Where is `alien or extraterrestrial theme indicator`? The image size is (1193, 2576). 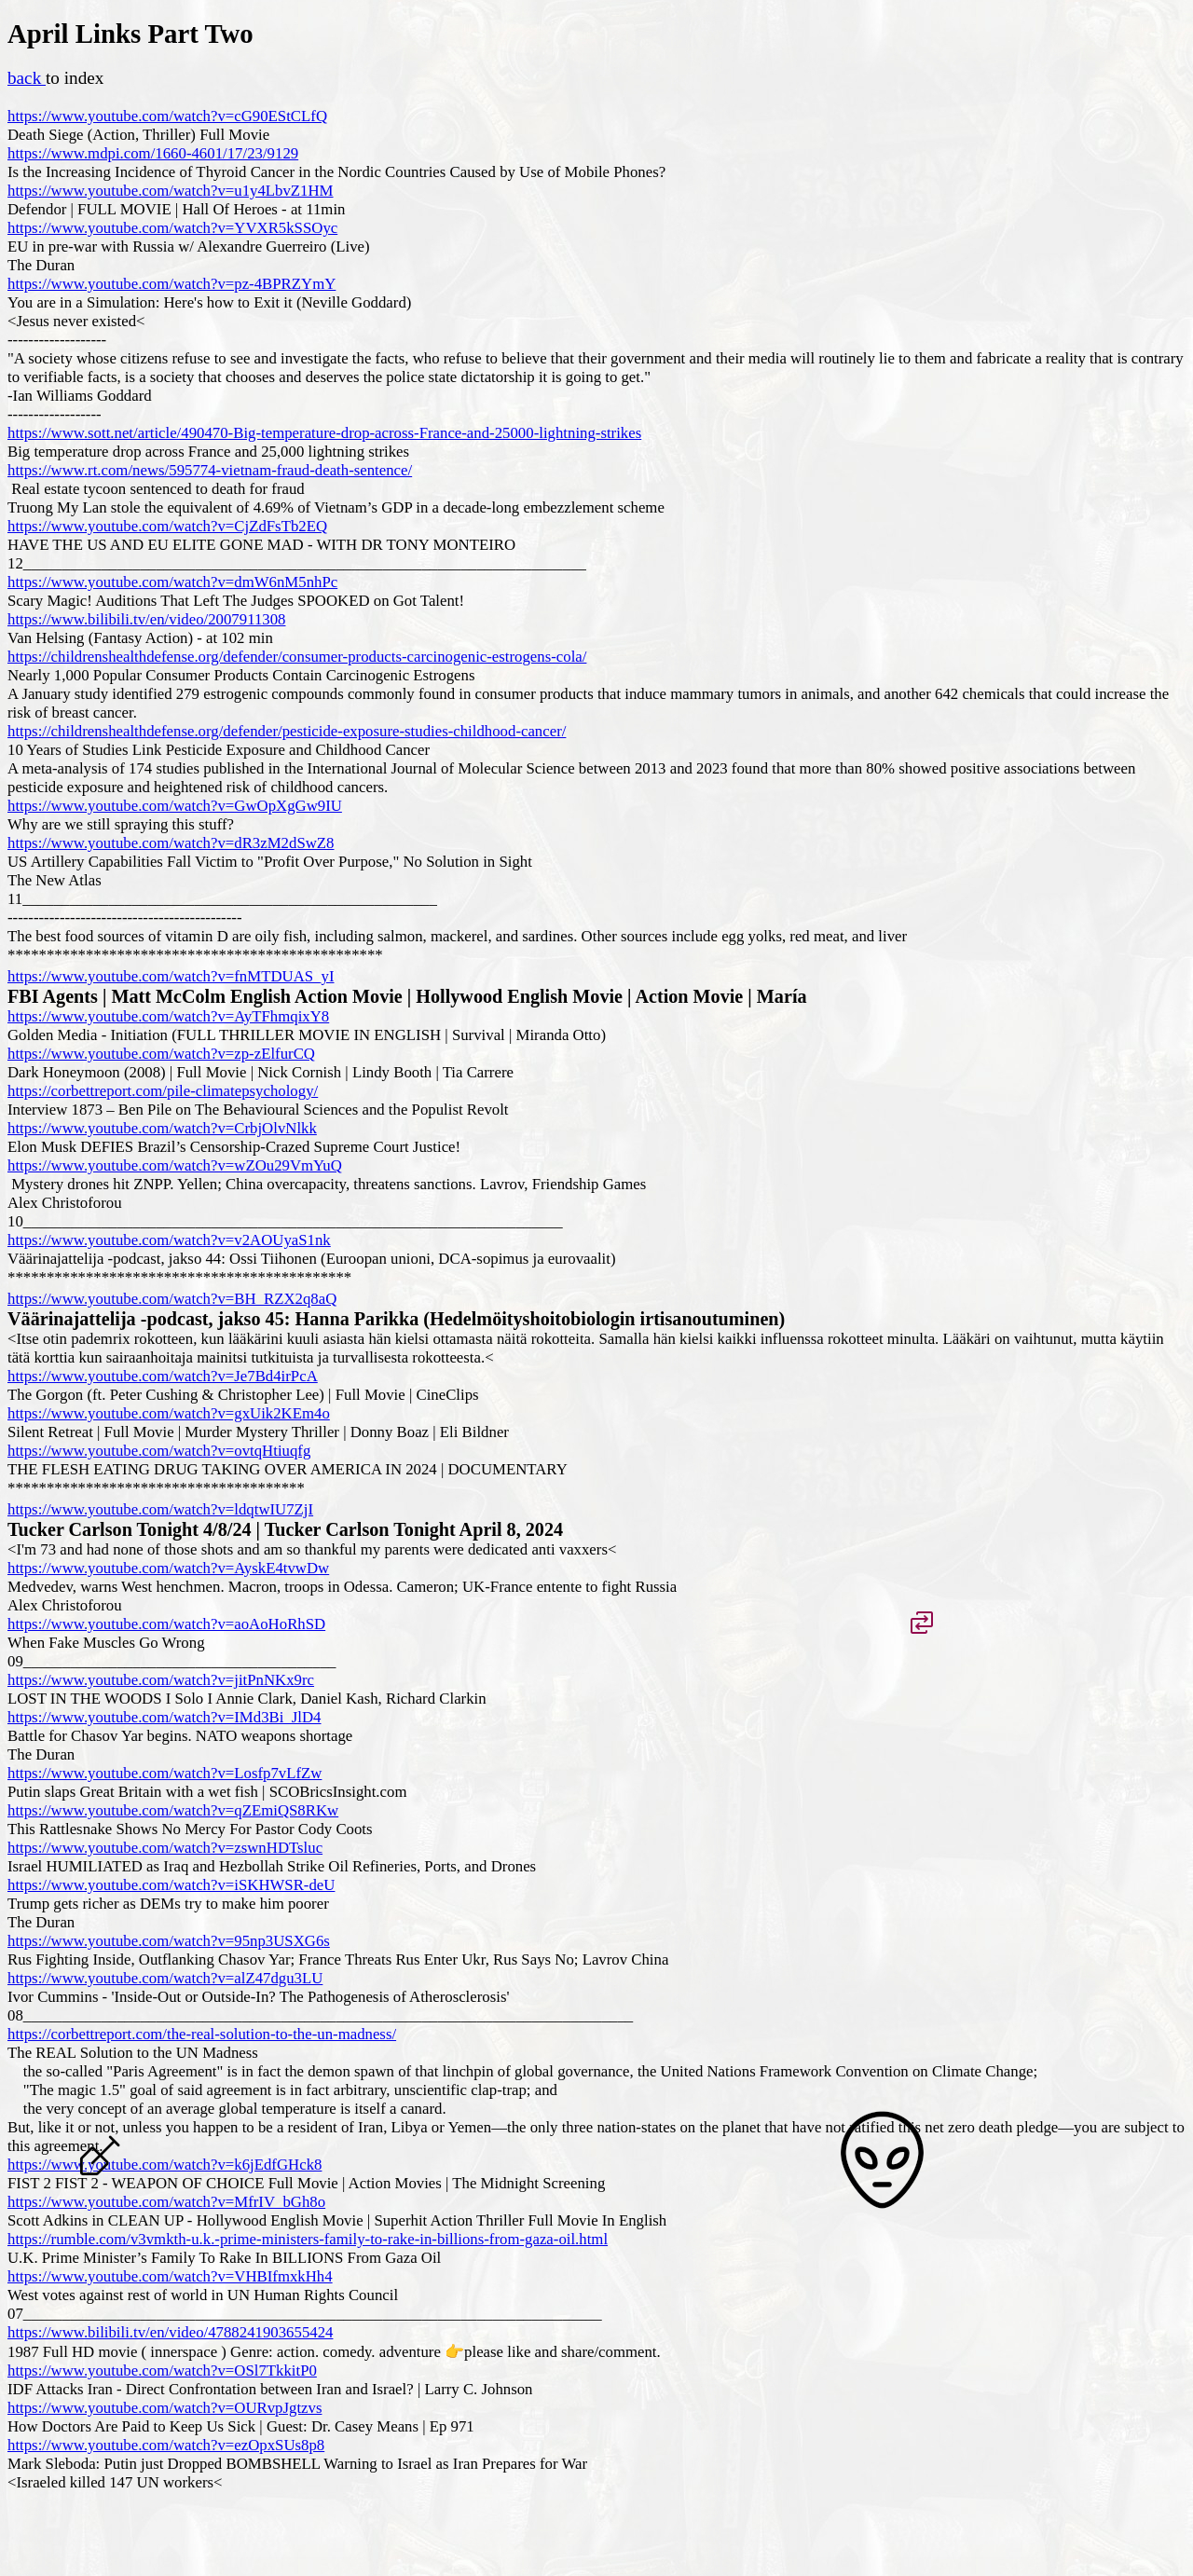 alien or extraterrestrial theme indicator is located at coordinates (882, 2159).